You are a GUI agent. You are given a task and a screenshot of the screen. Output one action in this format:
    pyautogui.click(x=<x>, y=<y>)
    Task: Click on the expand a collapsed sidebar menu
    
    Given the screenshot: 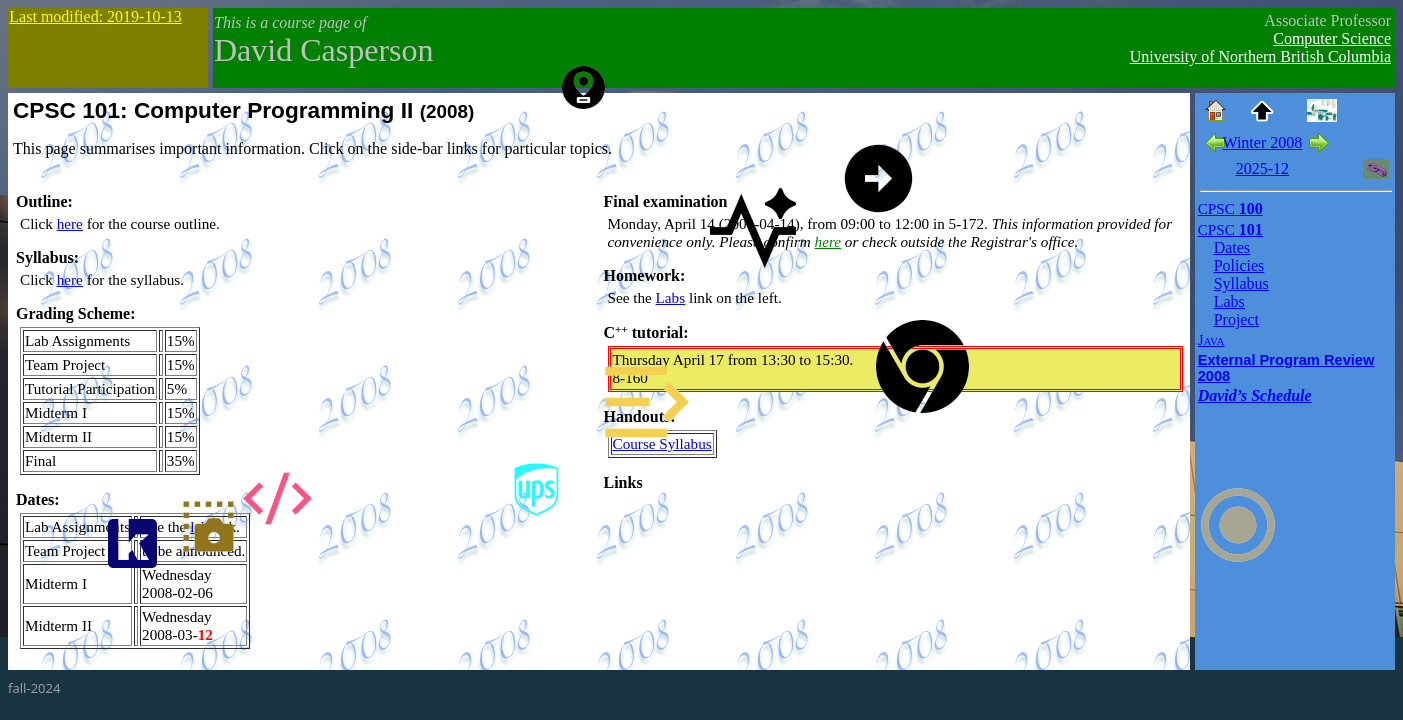 What is the action you would take?
    pyautogui.click(x=645, y=402)
    